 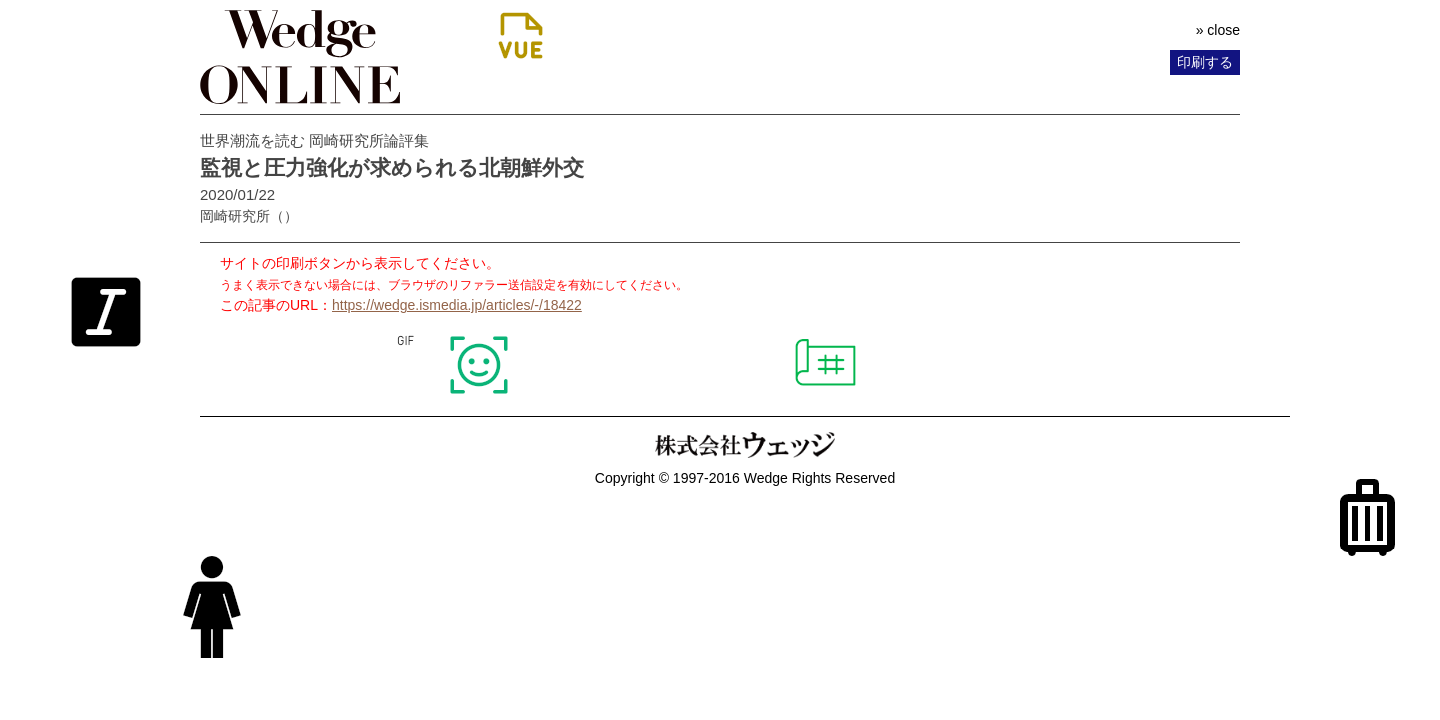 I want to click on insert a gif into your message, so click(x=405, y=340).